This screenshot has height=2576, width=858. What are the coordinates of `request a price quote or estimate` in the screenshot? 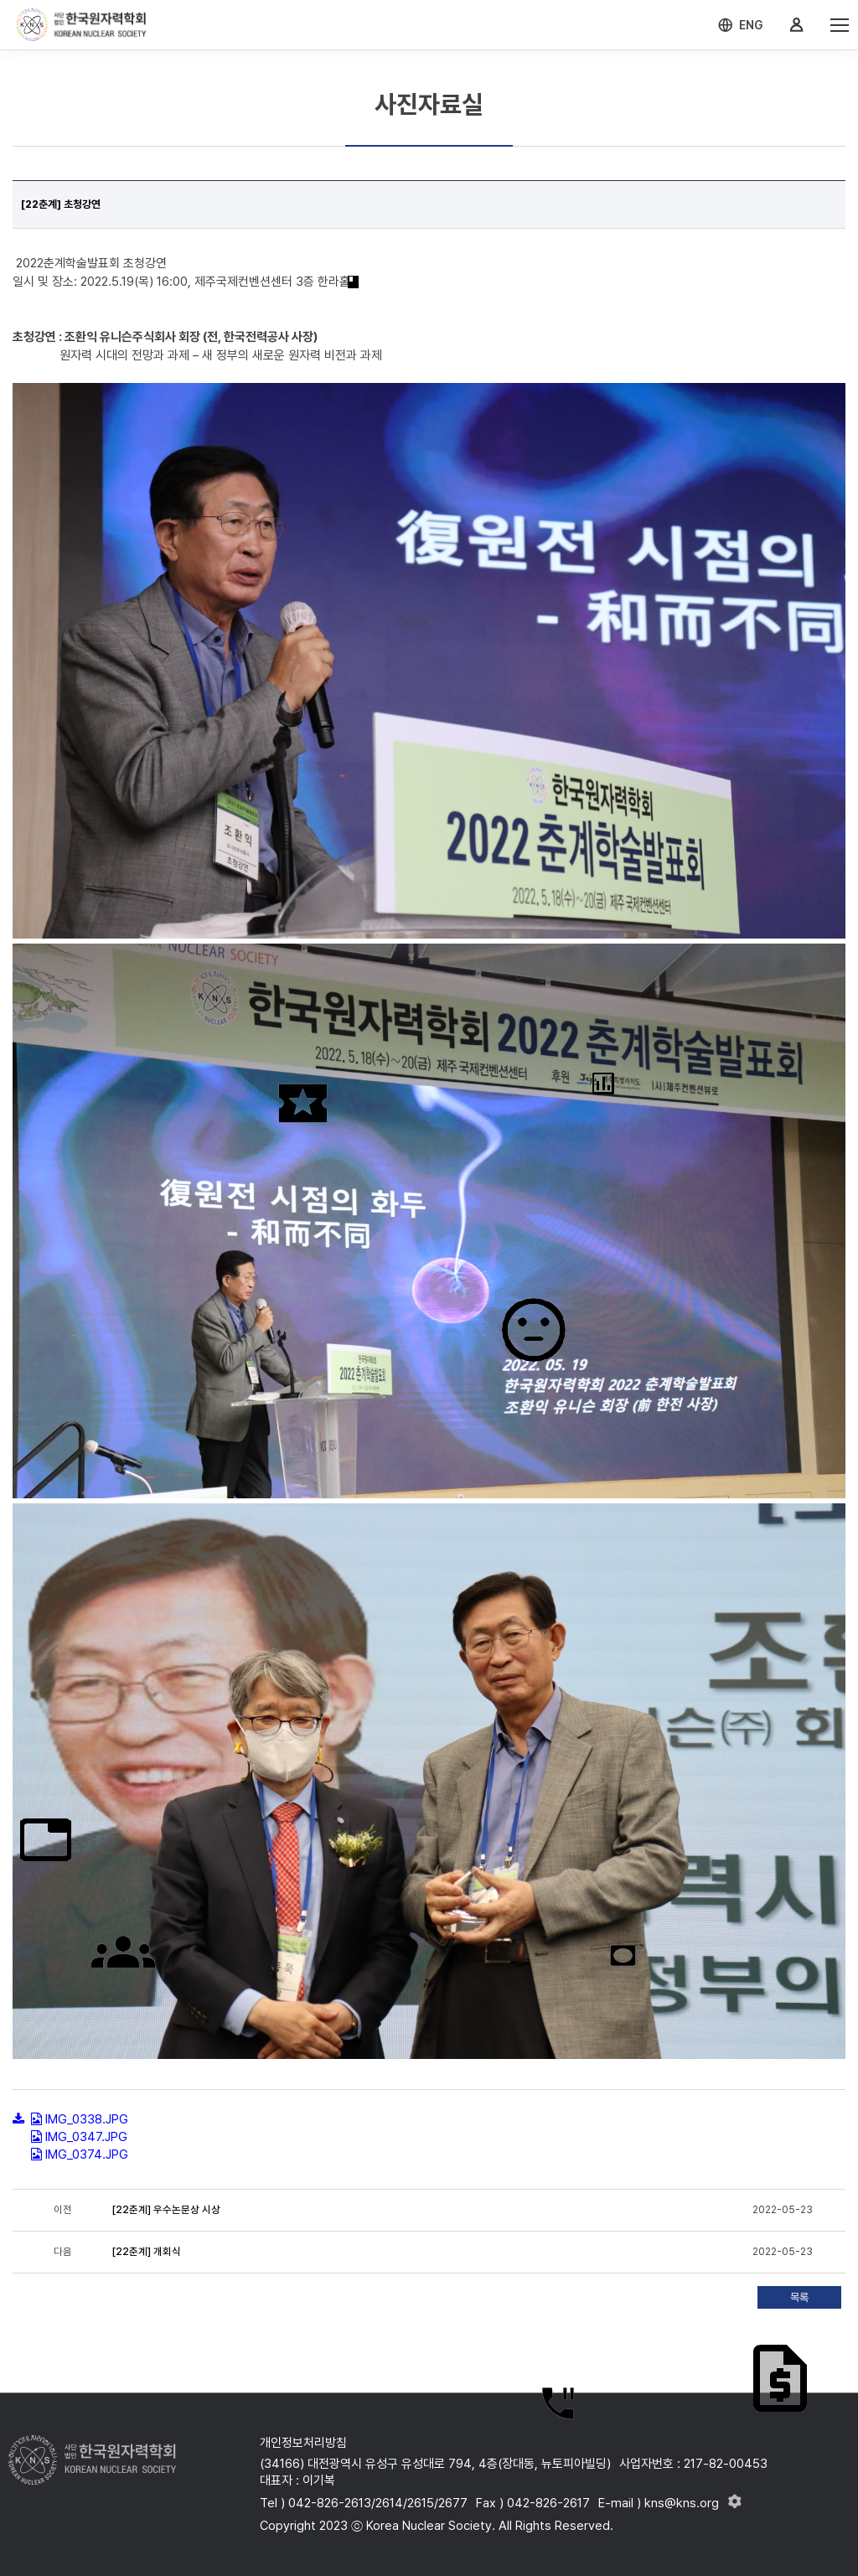 It's located at (780, 2378).